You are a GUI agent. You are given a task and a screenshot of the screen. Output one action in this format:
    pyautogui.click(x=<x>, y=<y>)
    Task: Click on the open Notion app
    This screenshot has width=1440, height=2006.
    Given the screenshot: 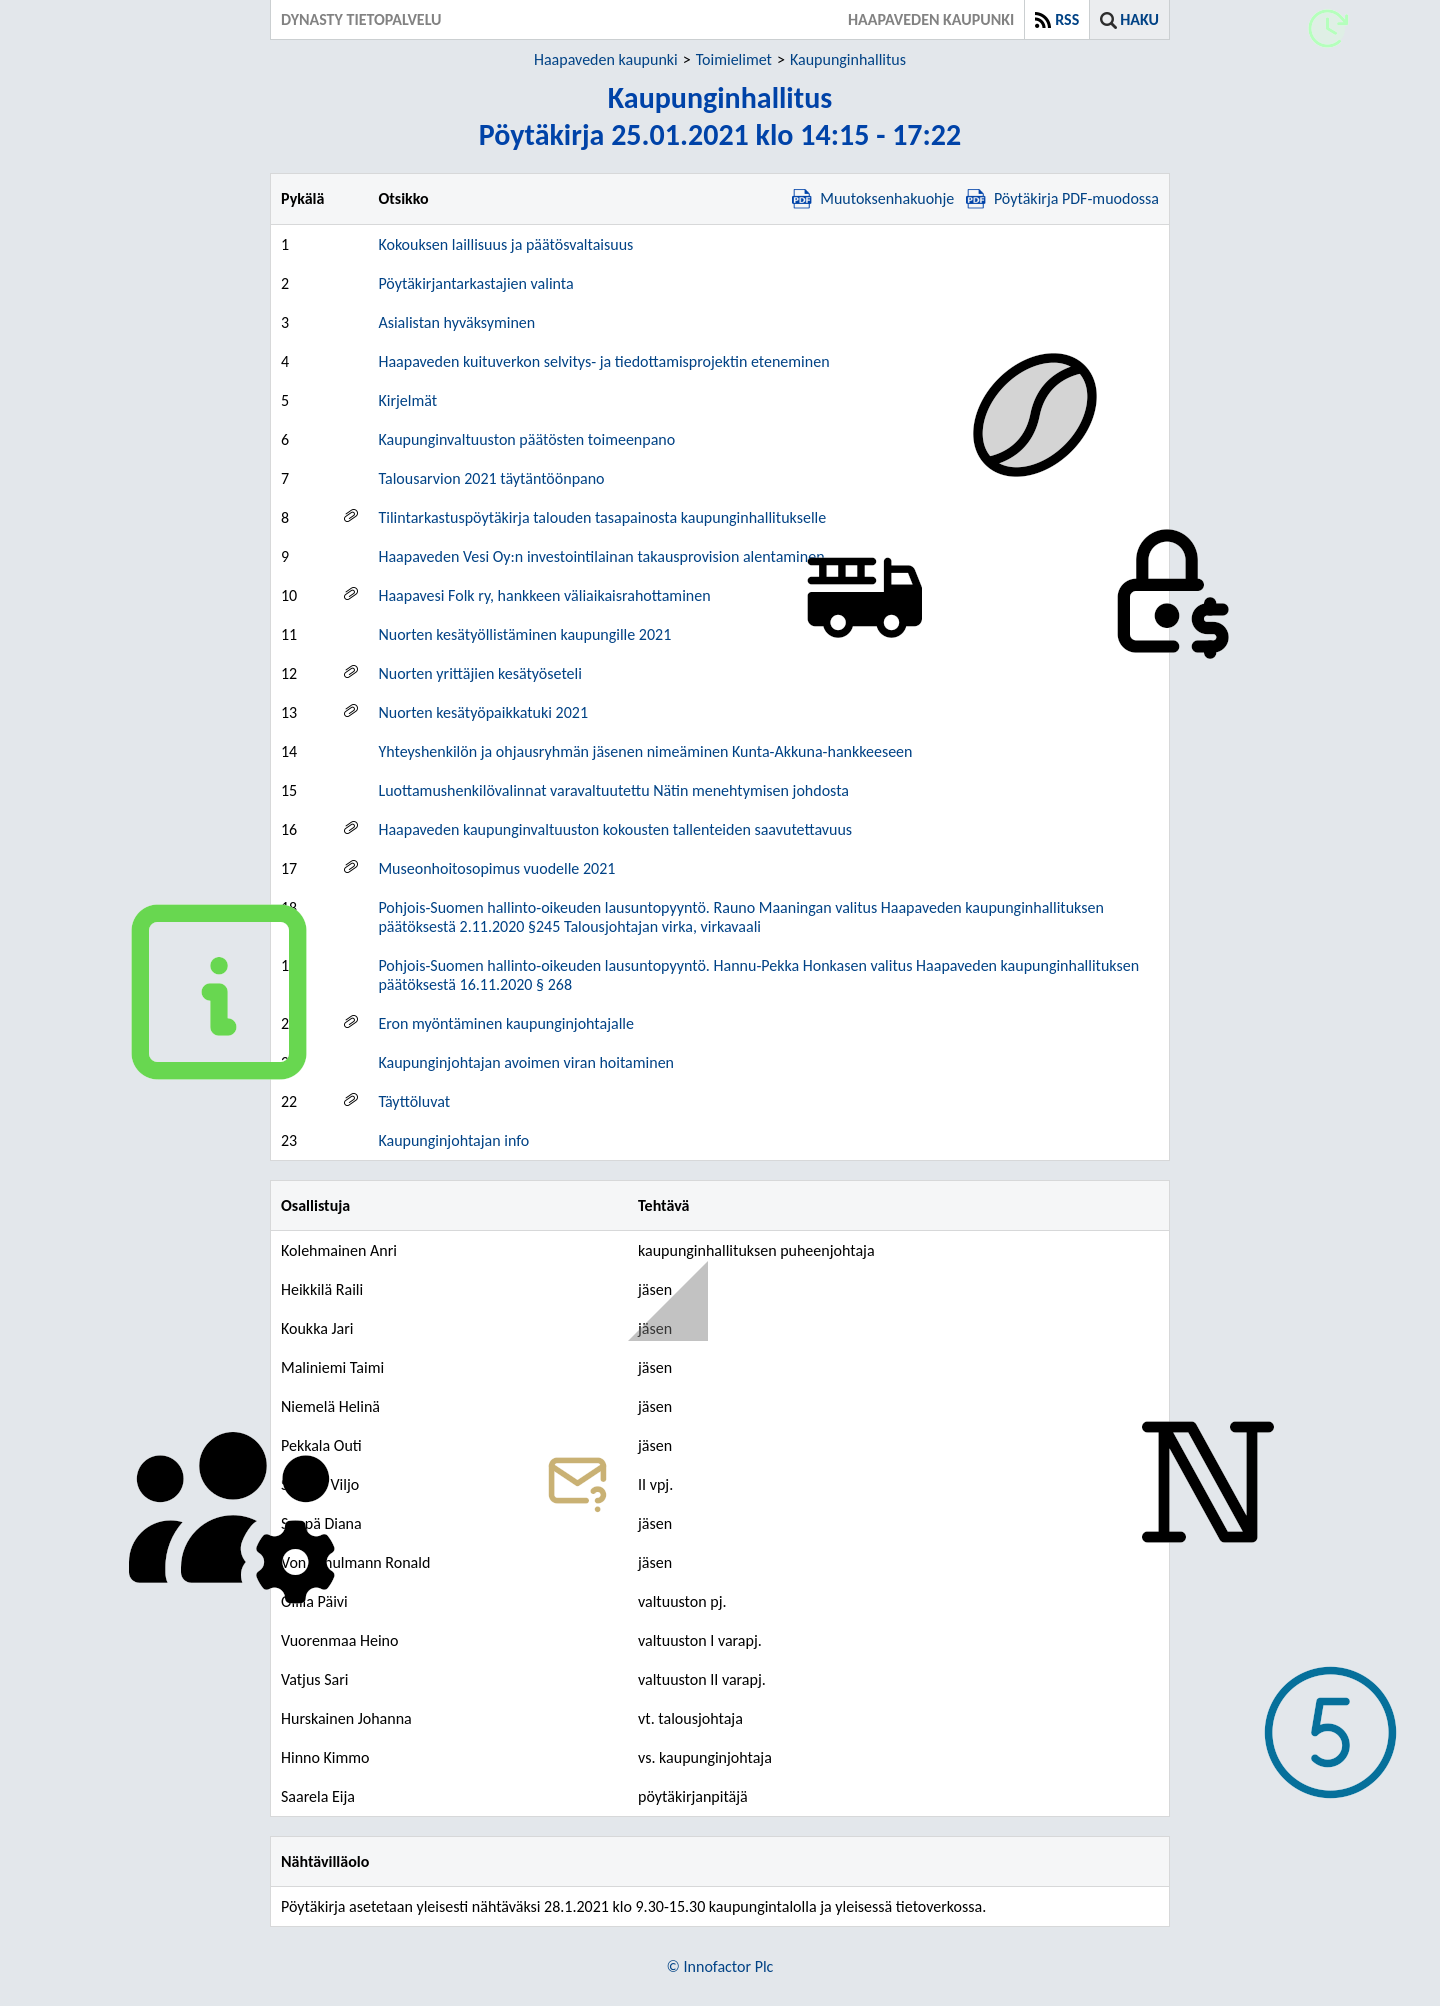 What is the action you would take?
    pyautogui.click(x=1208, y=1482)
    